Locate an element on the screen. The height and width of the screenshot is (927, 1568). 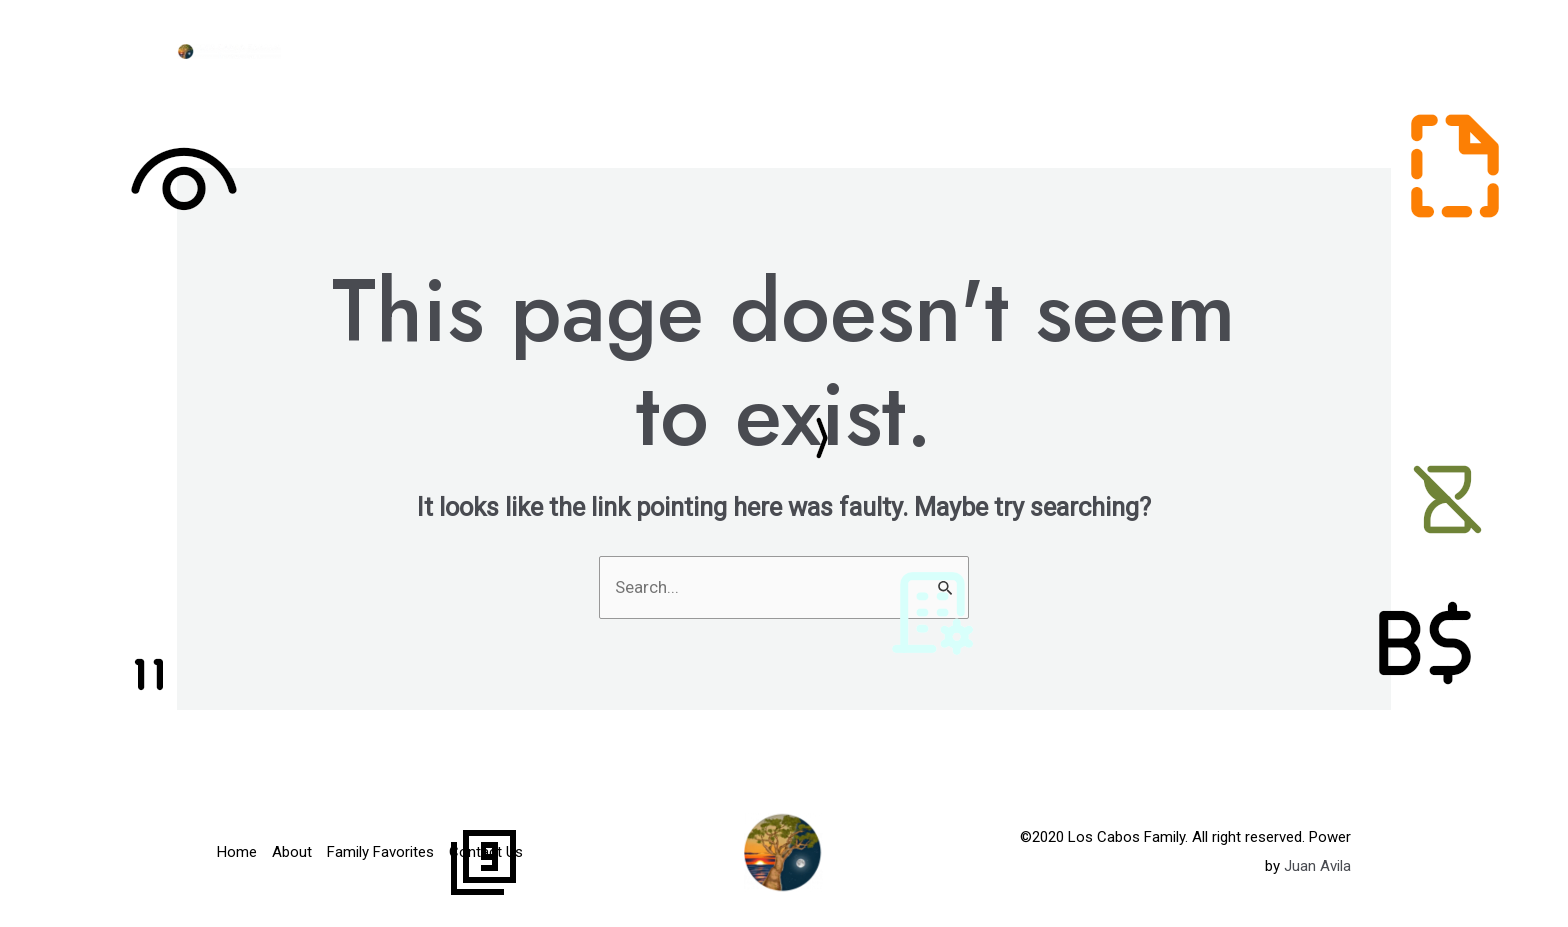
toggle visibility of a file or element is located at coordinates (184, 183).